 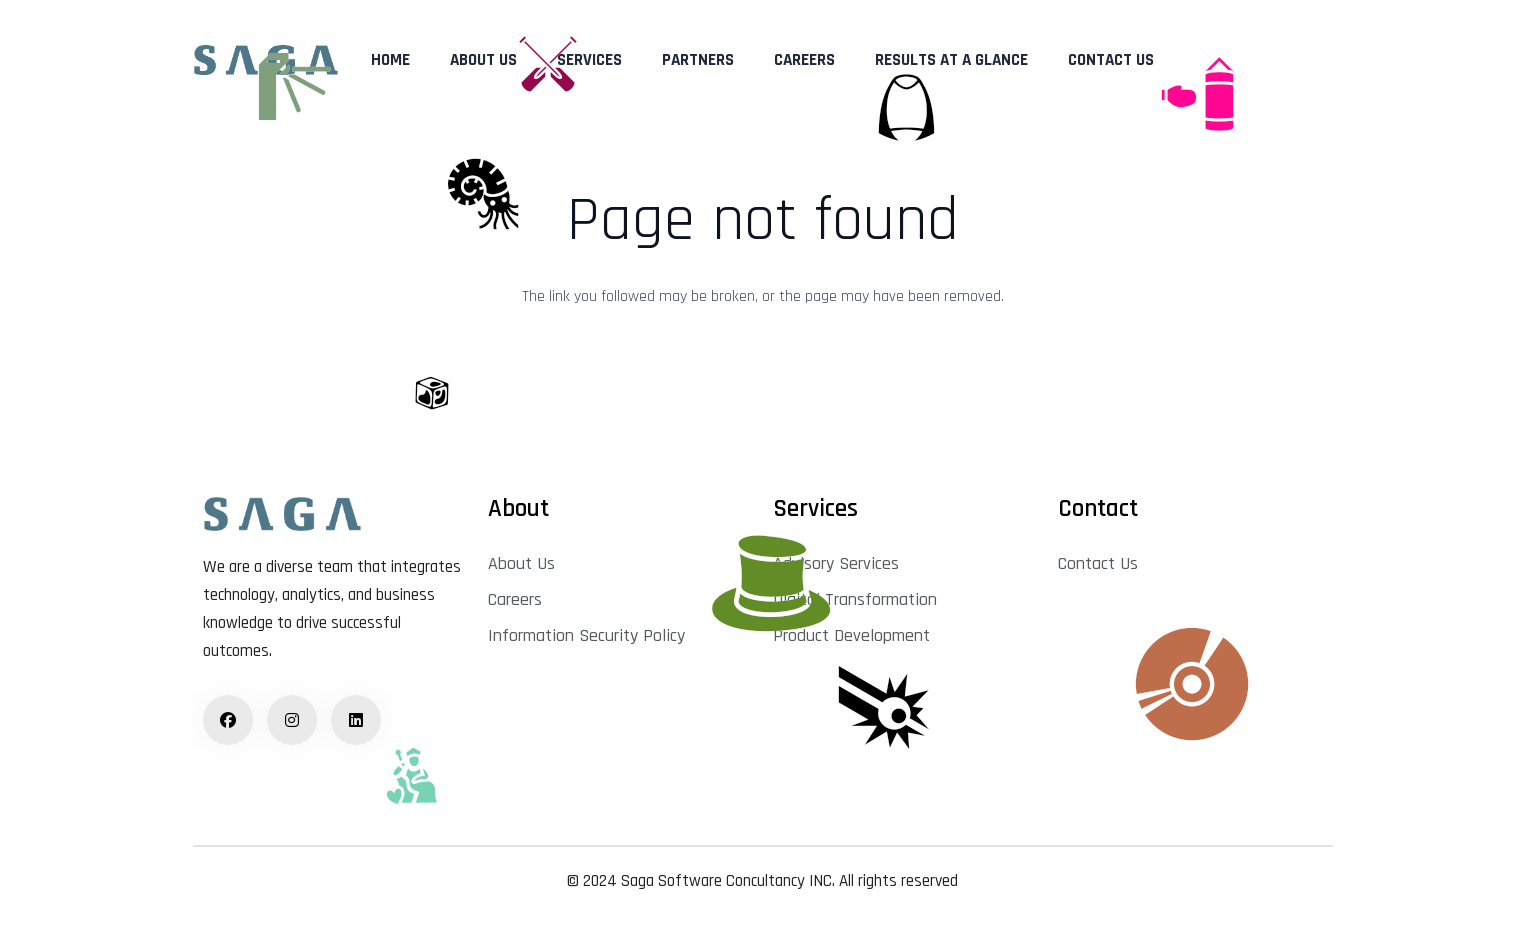 What do you see at coordinates (771, 585) in the screenshot?
I see `select a magician or performer character class` at bounding box center [771, 585].